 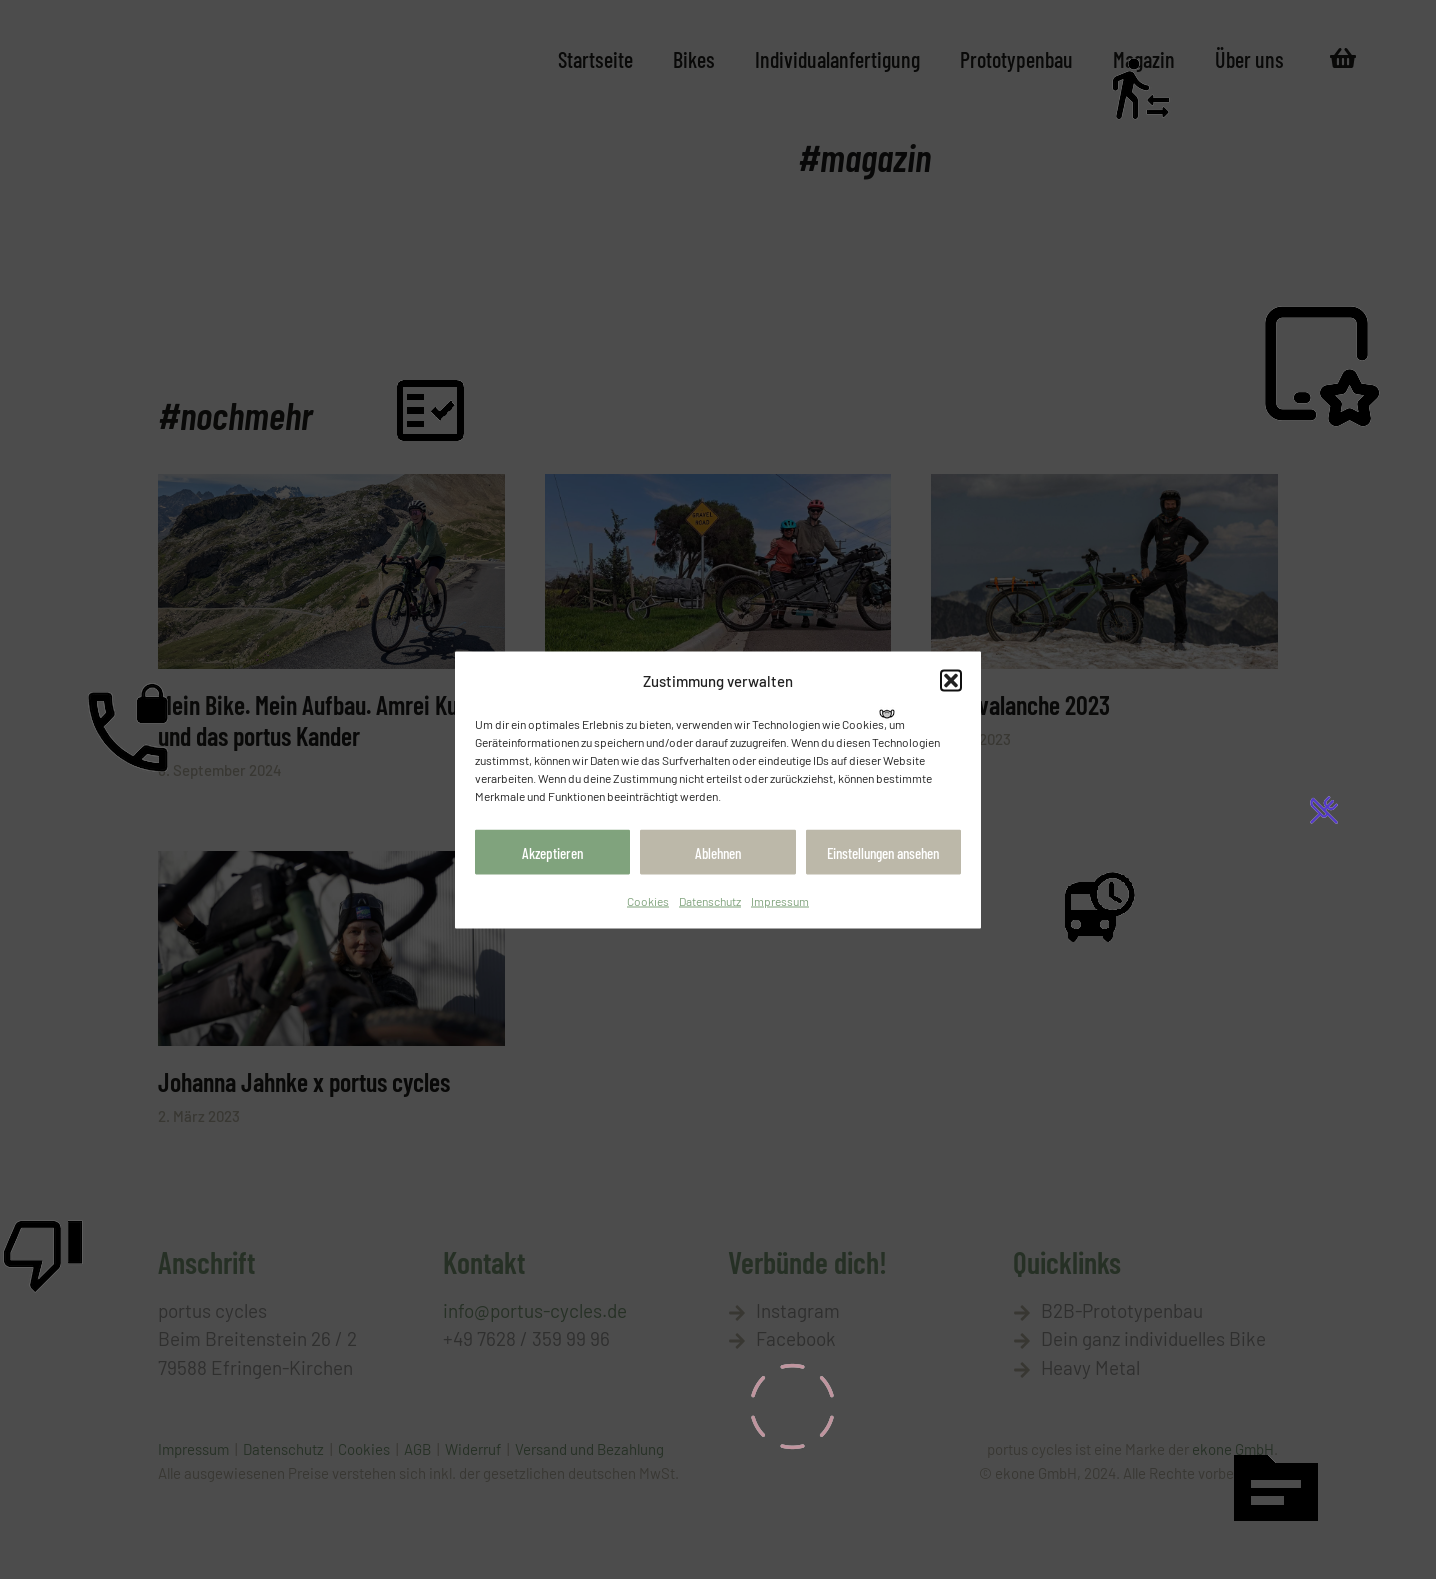 What do you see at coordinates (1276, 1488) in the screenshot?
I see `view source files or documents` at bounding box center [1276, 1488].